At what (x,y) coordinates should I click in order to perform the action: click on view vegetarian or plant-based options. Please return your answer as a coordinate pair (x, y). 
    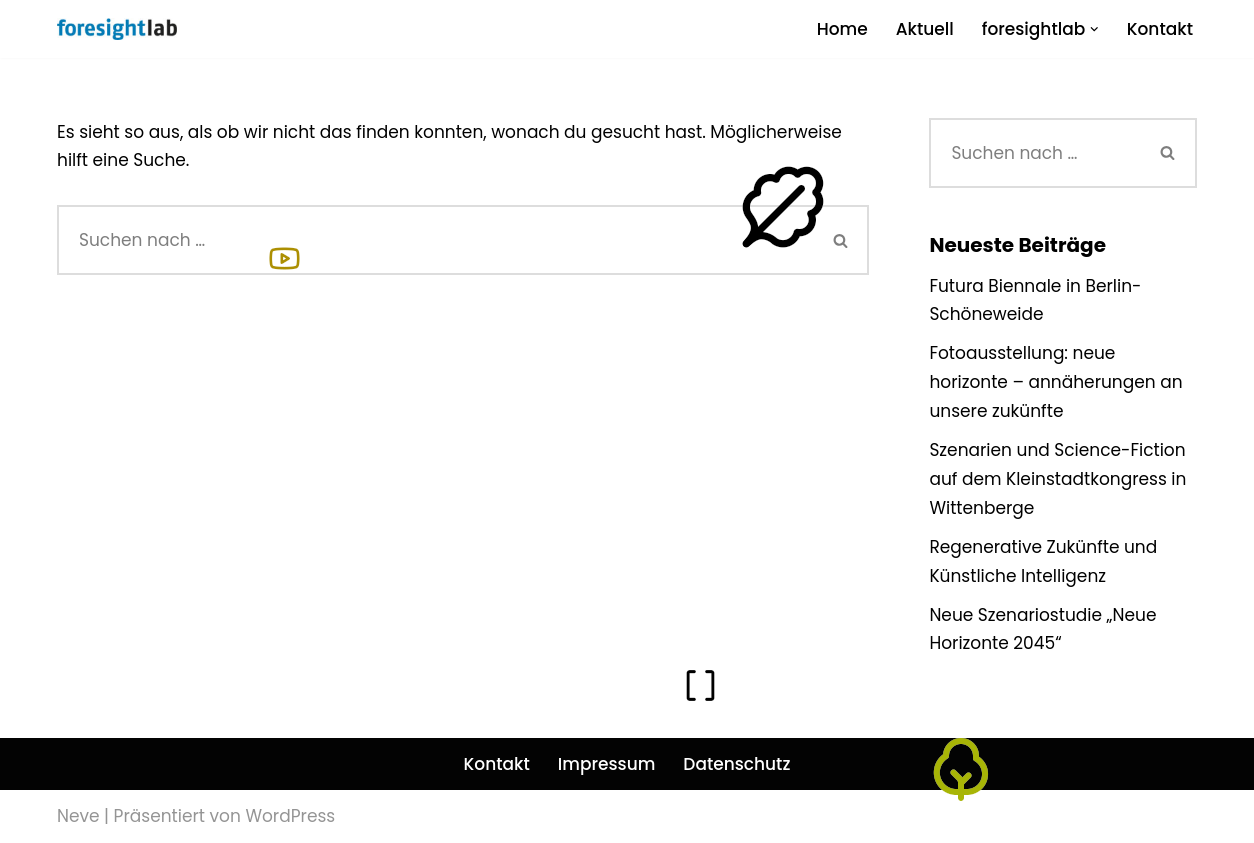
    Looking at the image, I should click on (783, 207).